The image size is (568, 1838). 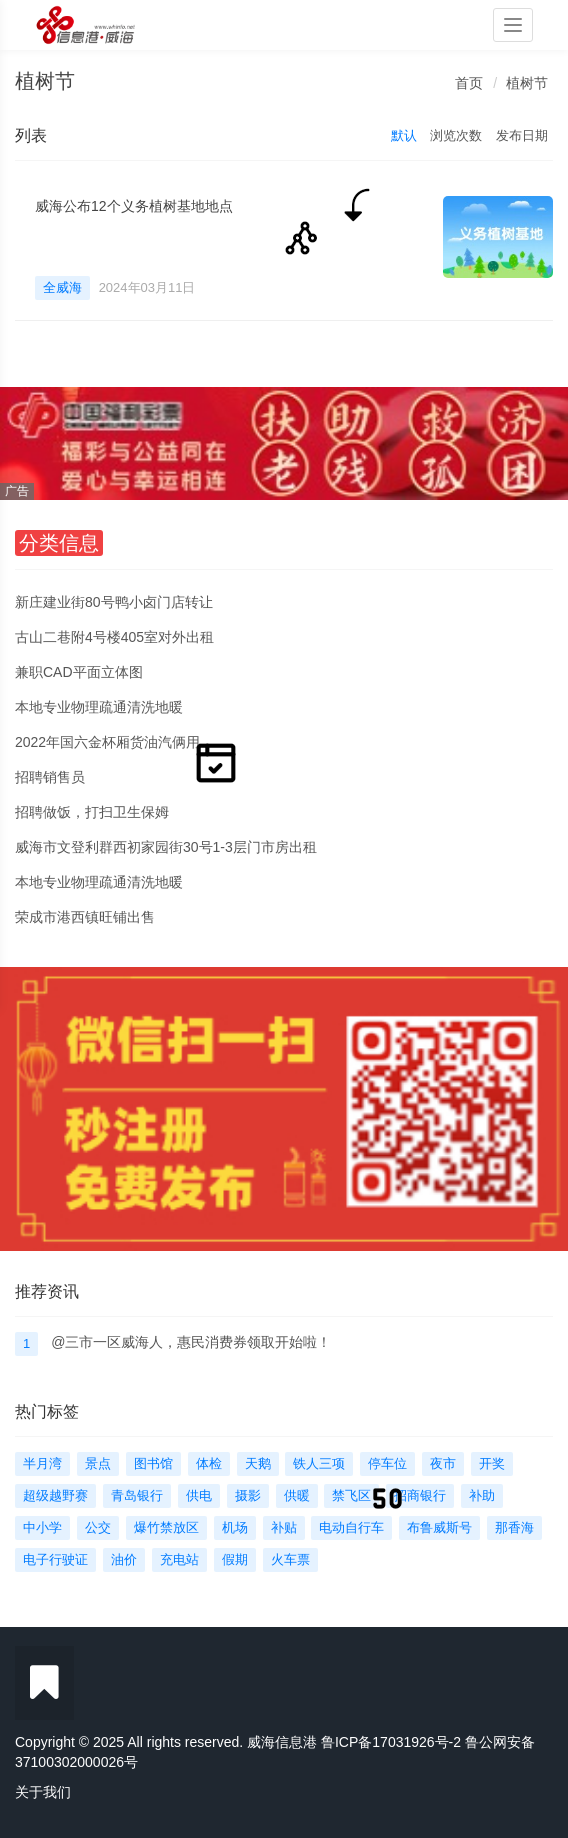 What do you see at coordinates (357, 205) in the screenshot?
I see `go back and down in navigation` at bounding box center [357, 205].